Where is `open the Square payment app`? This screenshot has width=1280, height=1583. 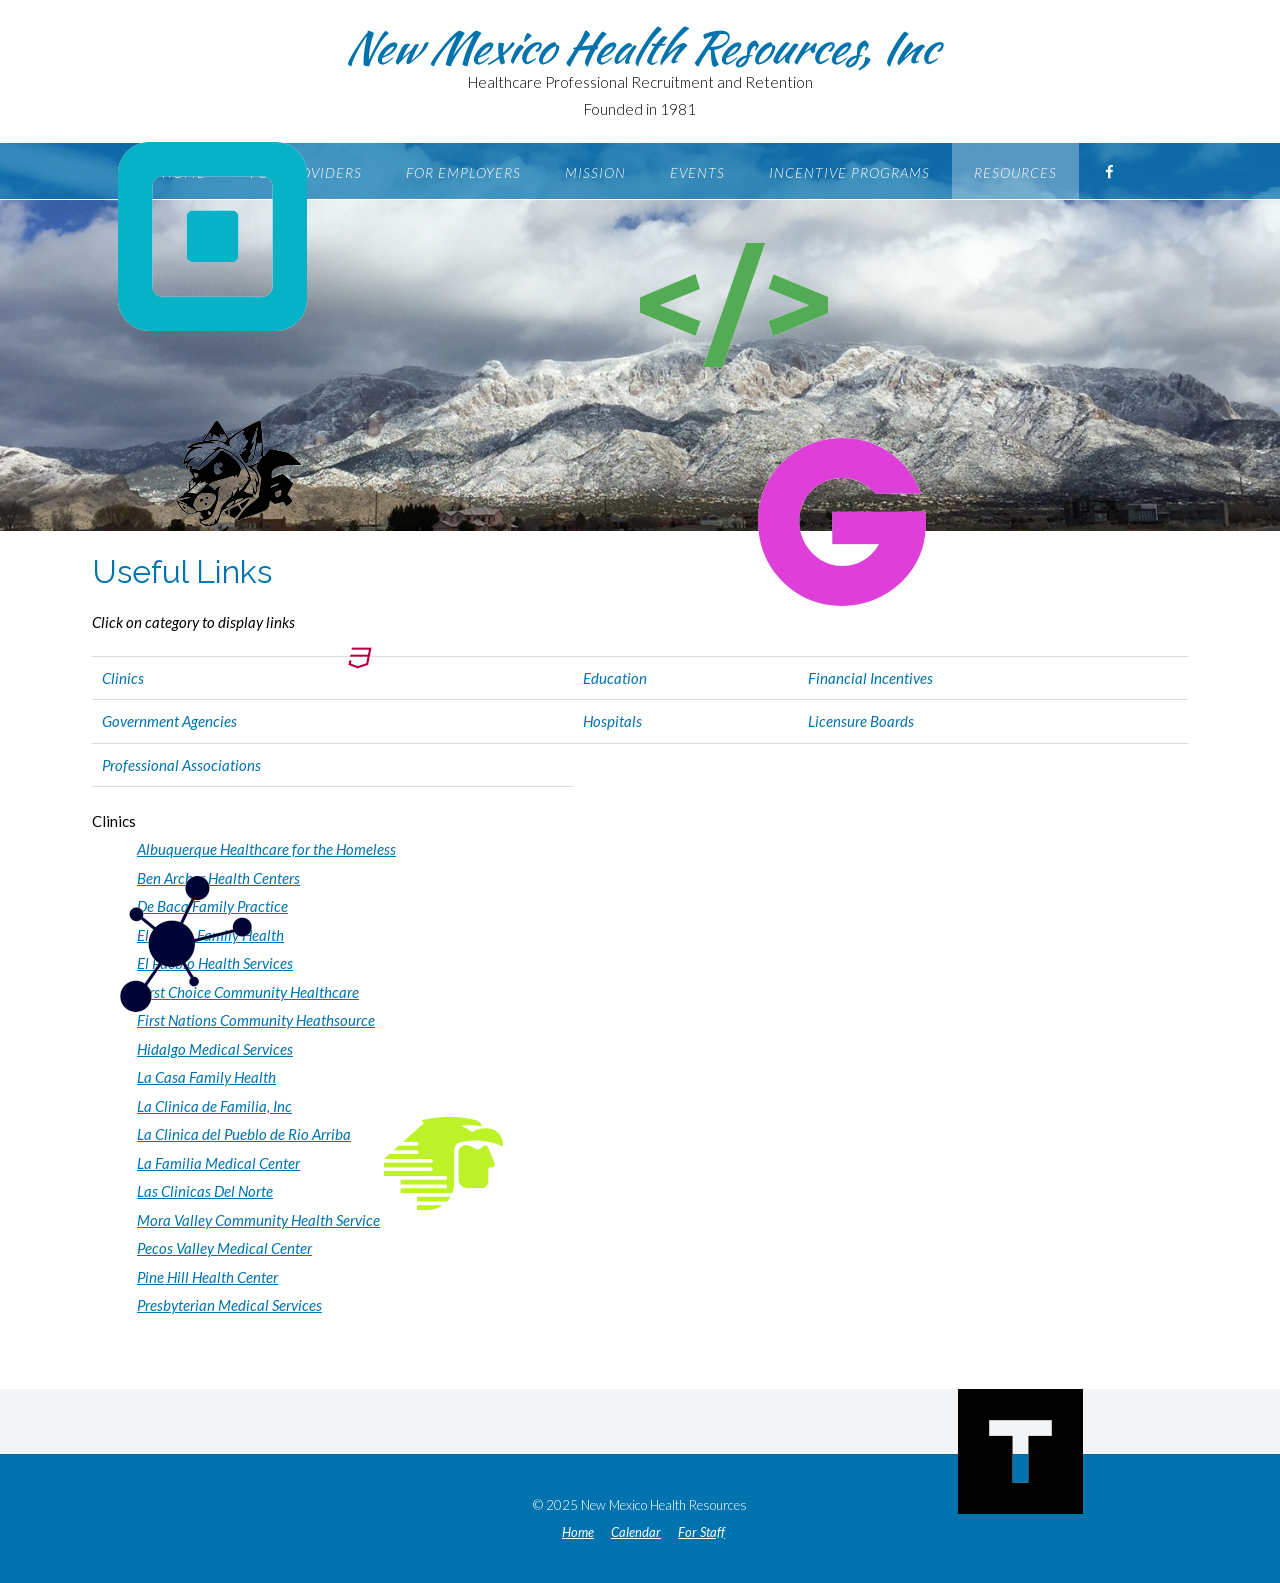
open the Square payment app is located at coordinates (212, 236).